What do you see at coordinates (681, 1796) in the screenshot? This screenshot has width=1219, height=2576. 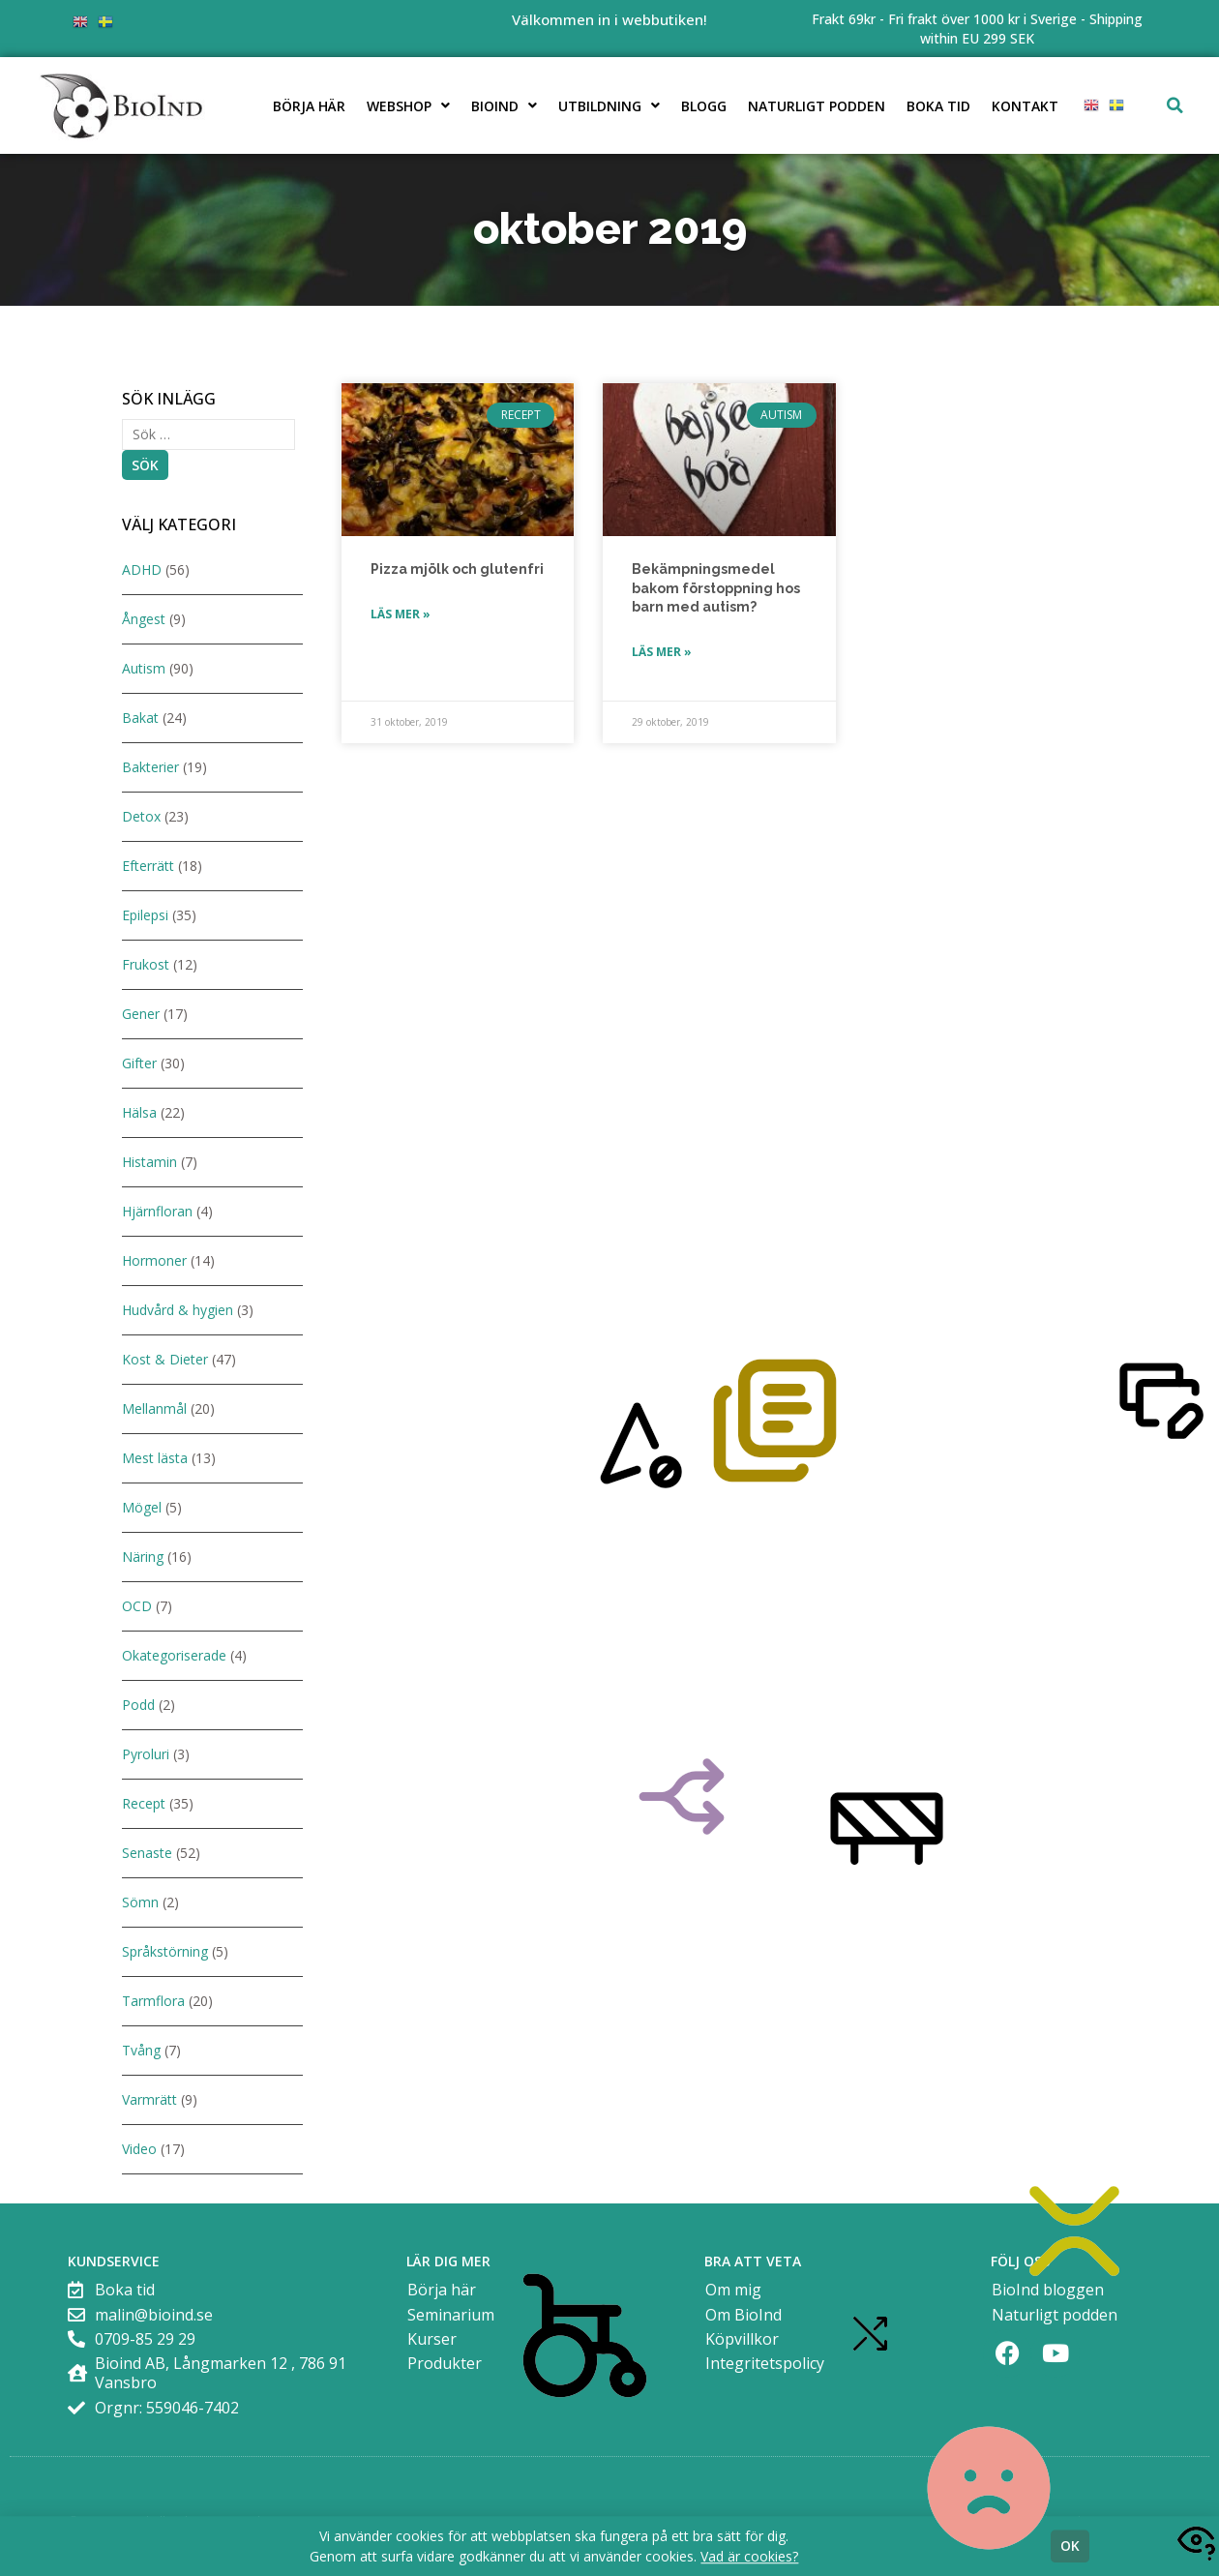 I see `split content into multiple paths` at bounding box center [681, 1796].